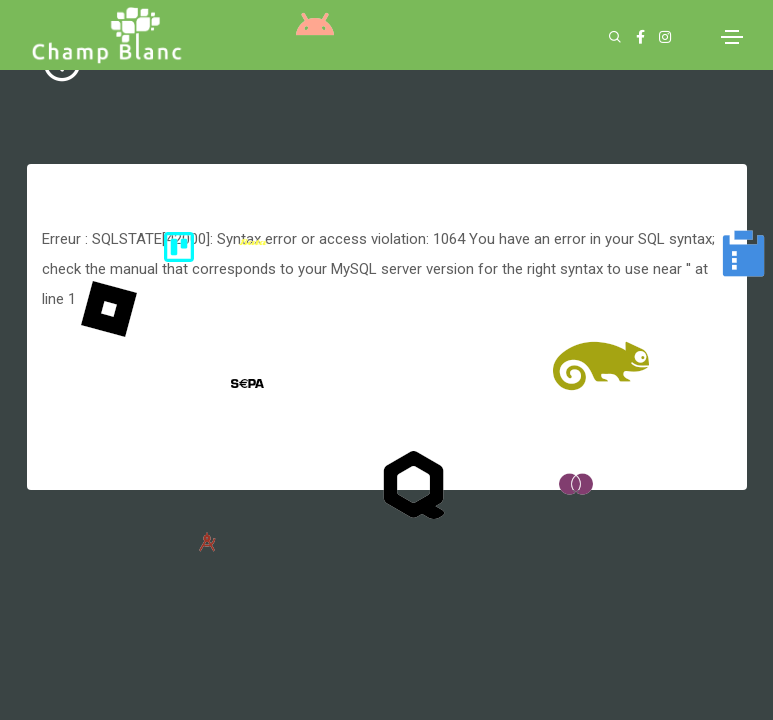  What do you see at coordinates (601, 366) in the screenshot?
I see `SUSE Linux brand logo` at bounding box center [601, 366].